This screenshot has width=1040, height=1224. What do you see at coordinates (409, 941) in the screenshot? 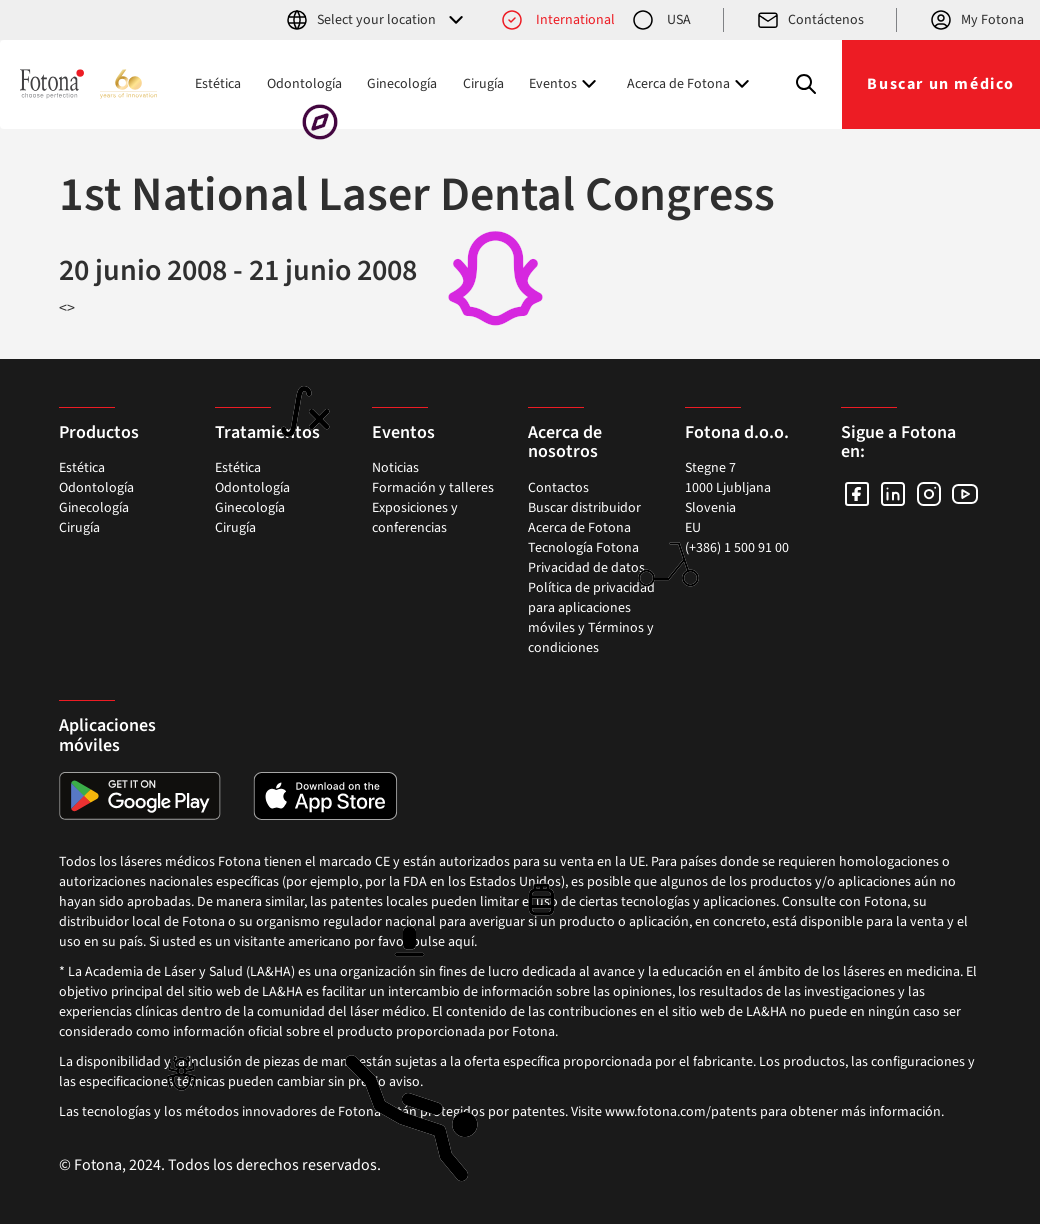
I see `align selected element to bottom` at bounding box center [409, 941].